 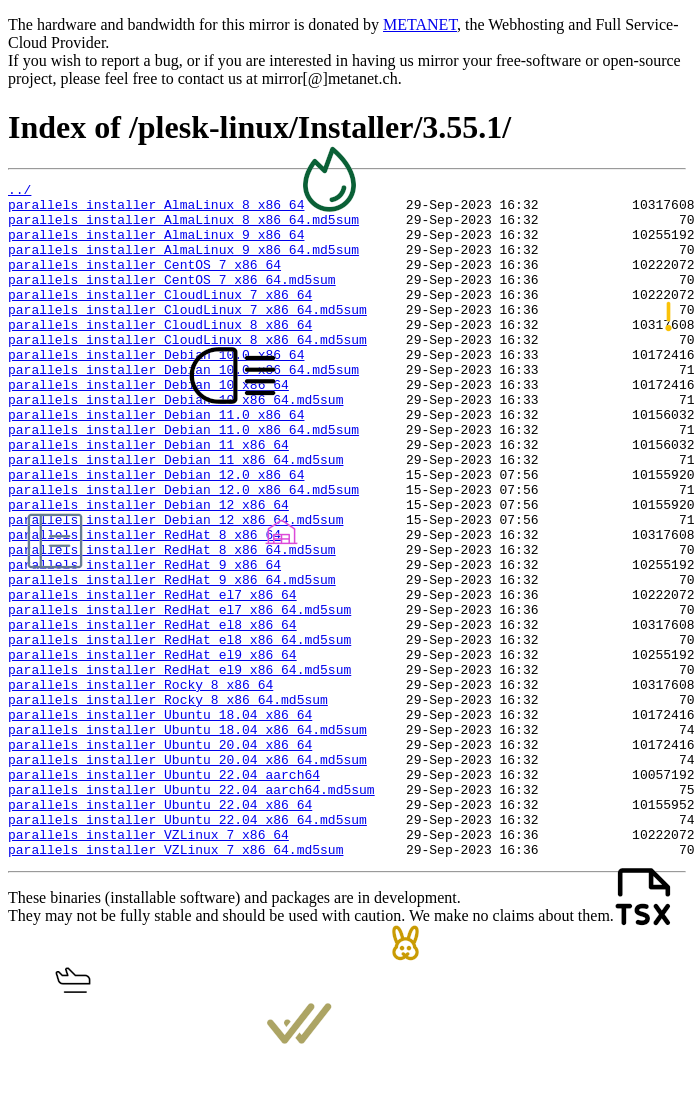 I want to click on indicates trending or popular content, so click(x=329, y=180).